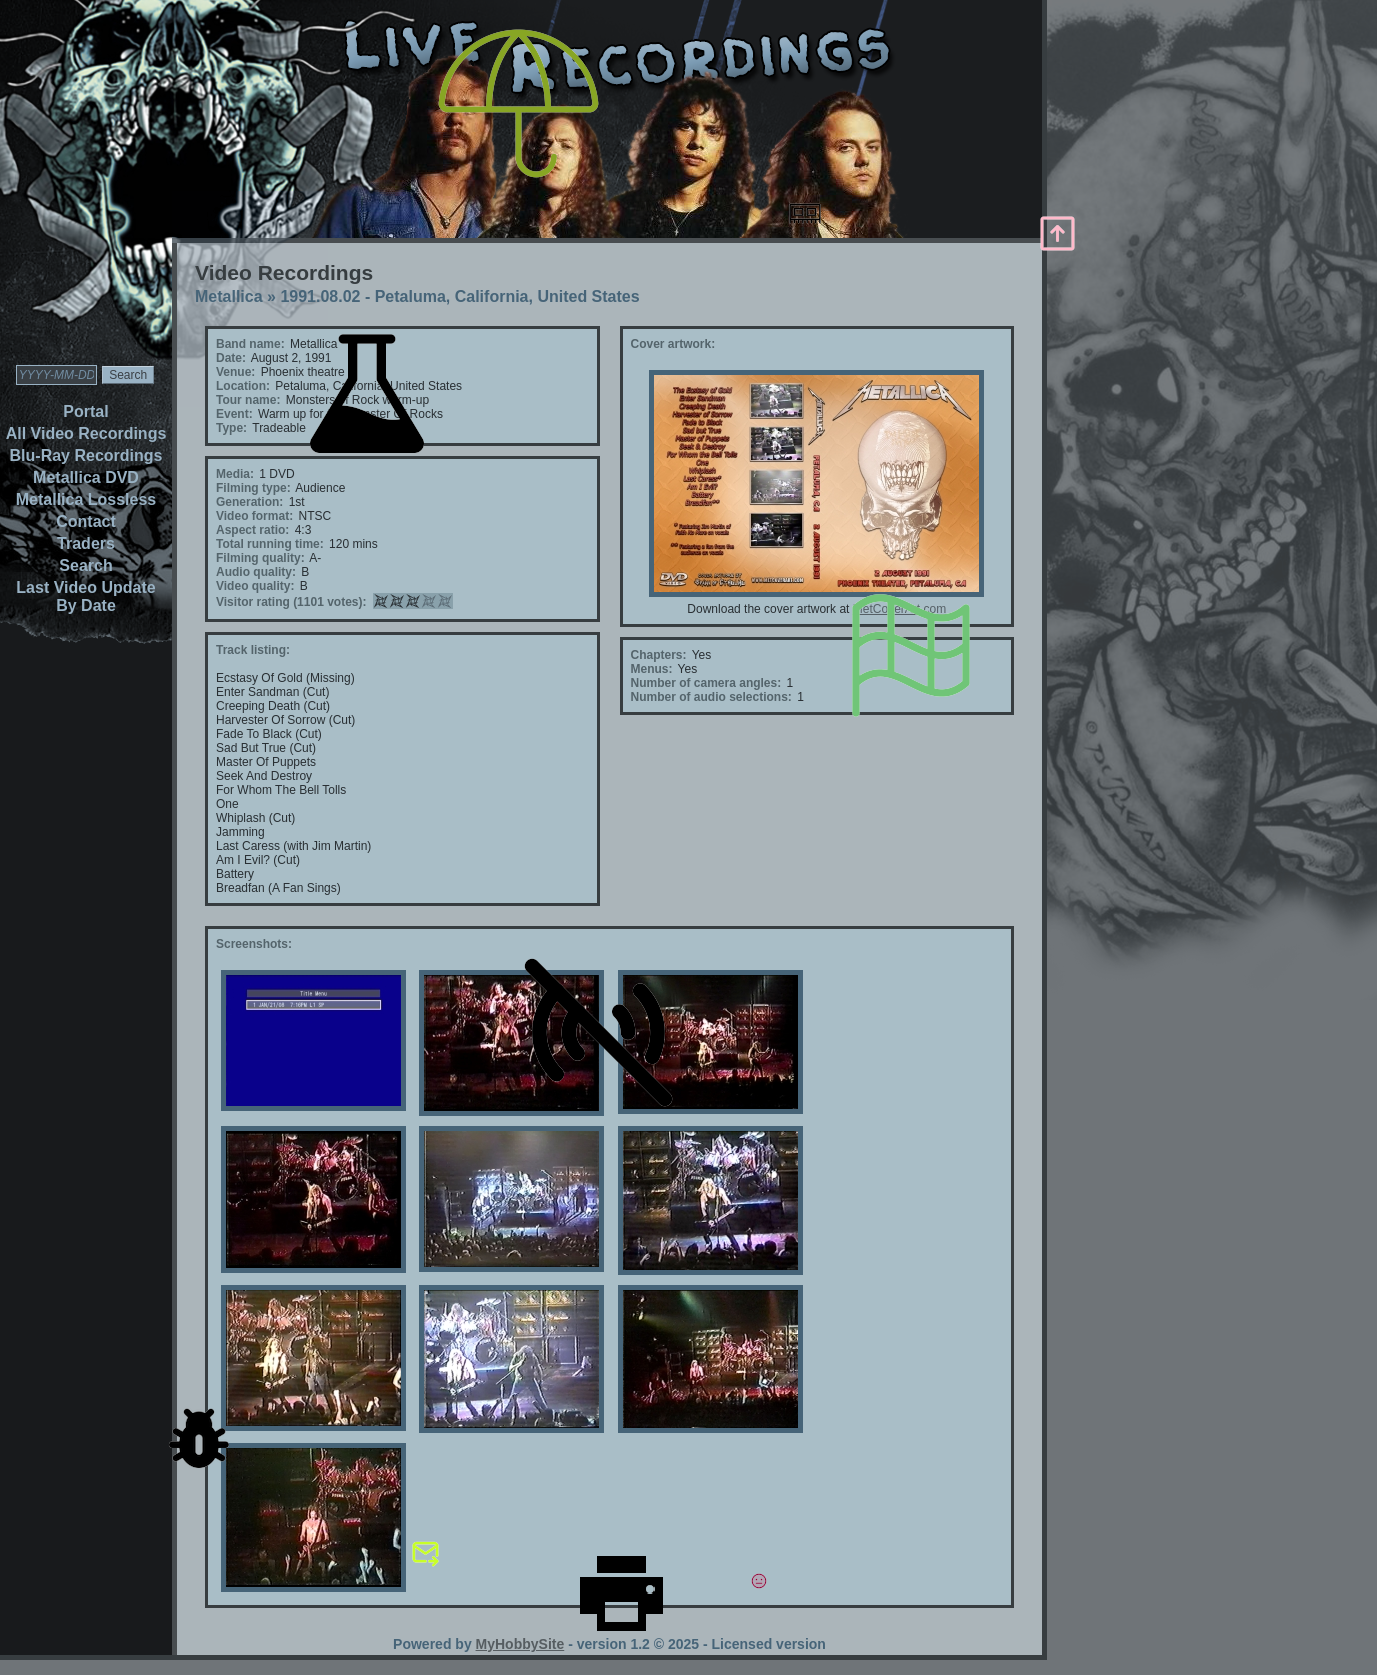  Describe the element at coordinates (621, 1593) in the screenshot. I see `print this document` at that location.